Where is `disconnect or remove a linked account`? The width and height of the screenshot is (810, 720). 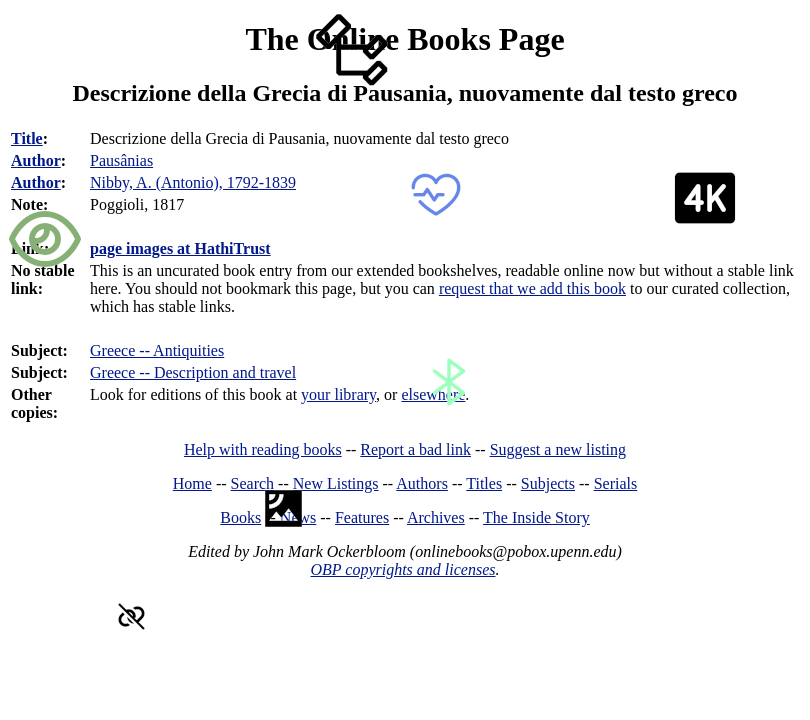 disconnect or remove a linked account is located at coordinates (131, 616).